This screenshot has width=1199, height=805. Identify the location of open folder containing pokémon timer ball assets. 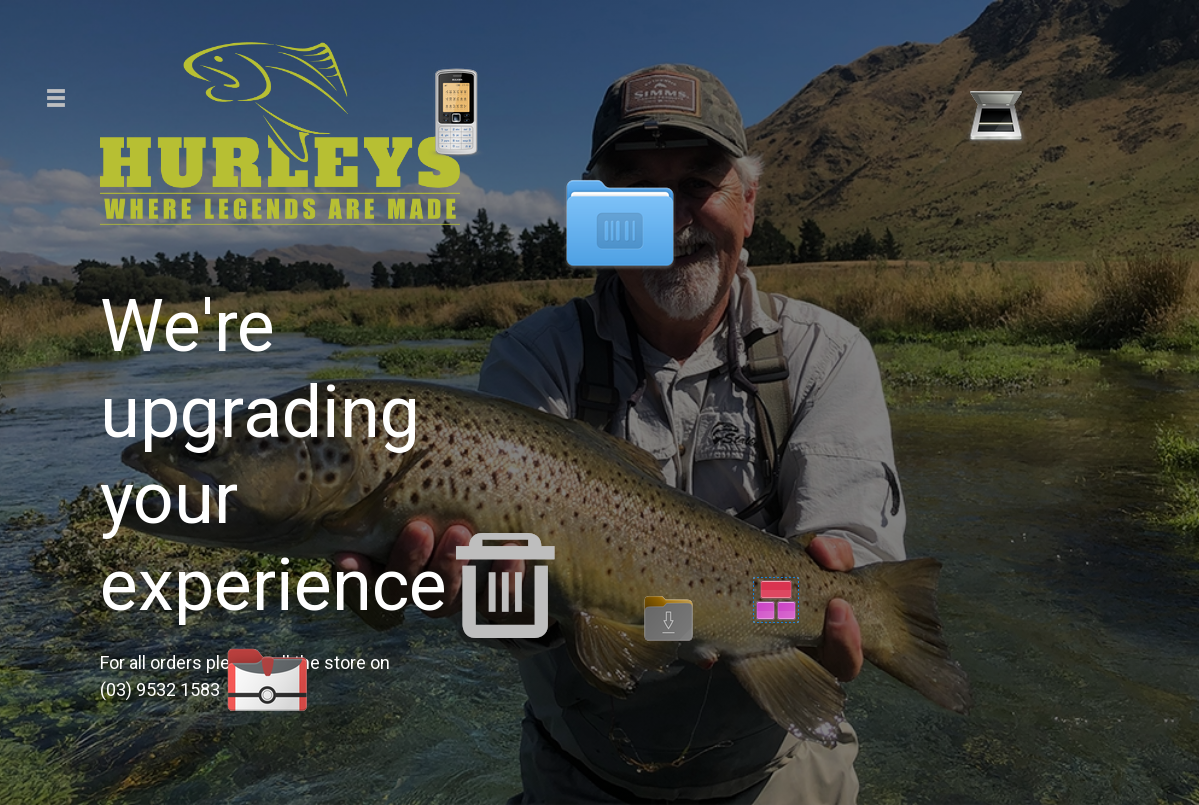
(267, 682).